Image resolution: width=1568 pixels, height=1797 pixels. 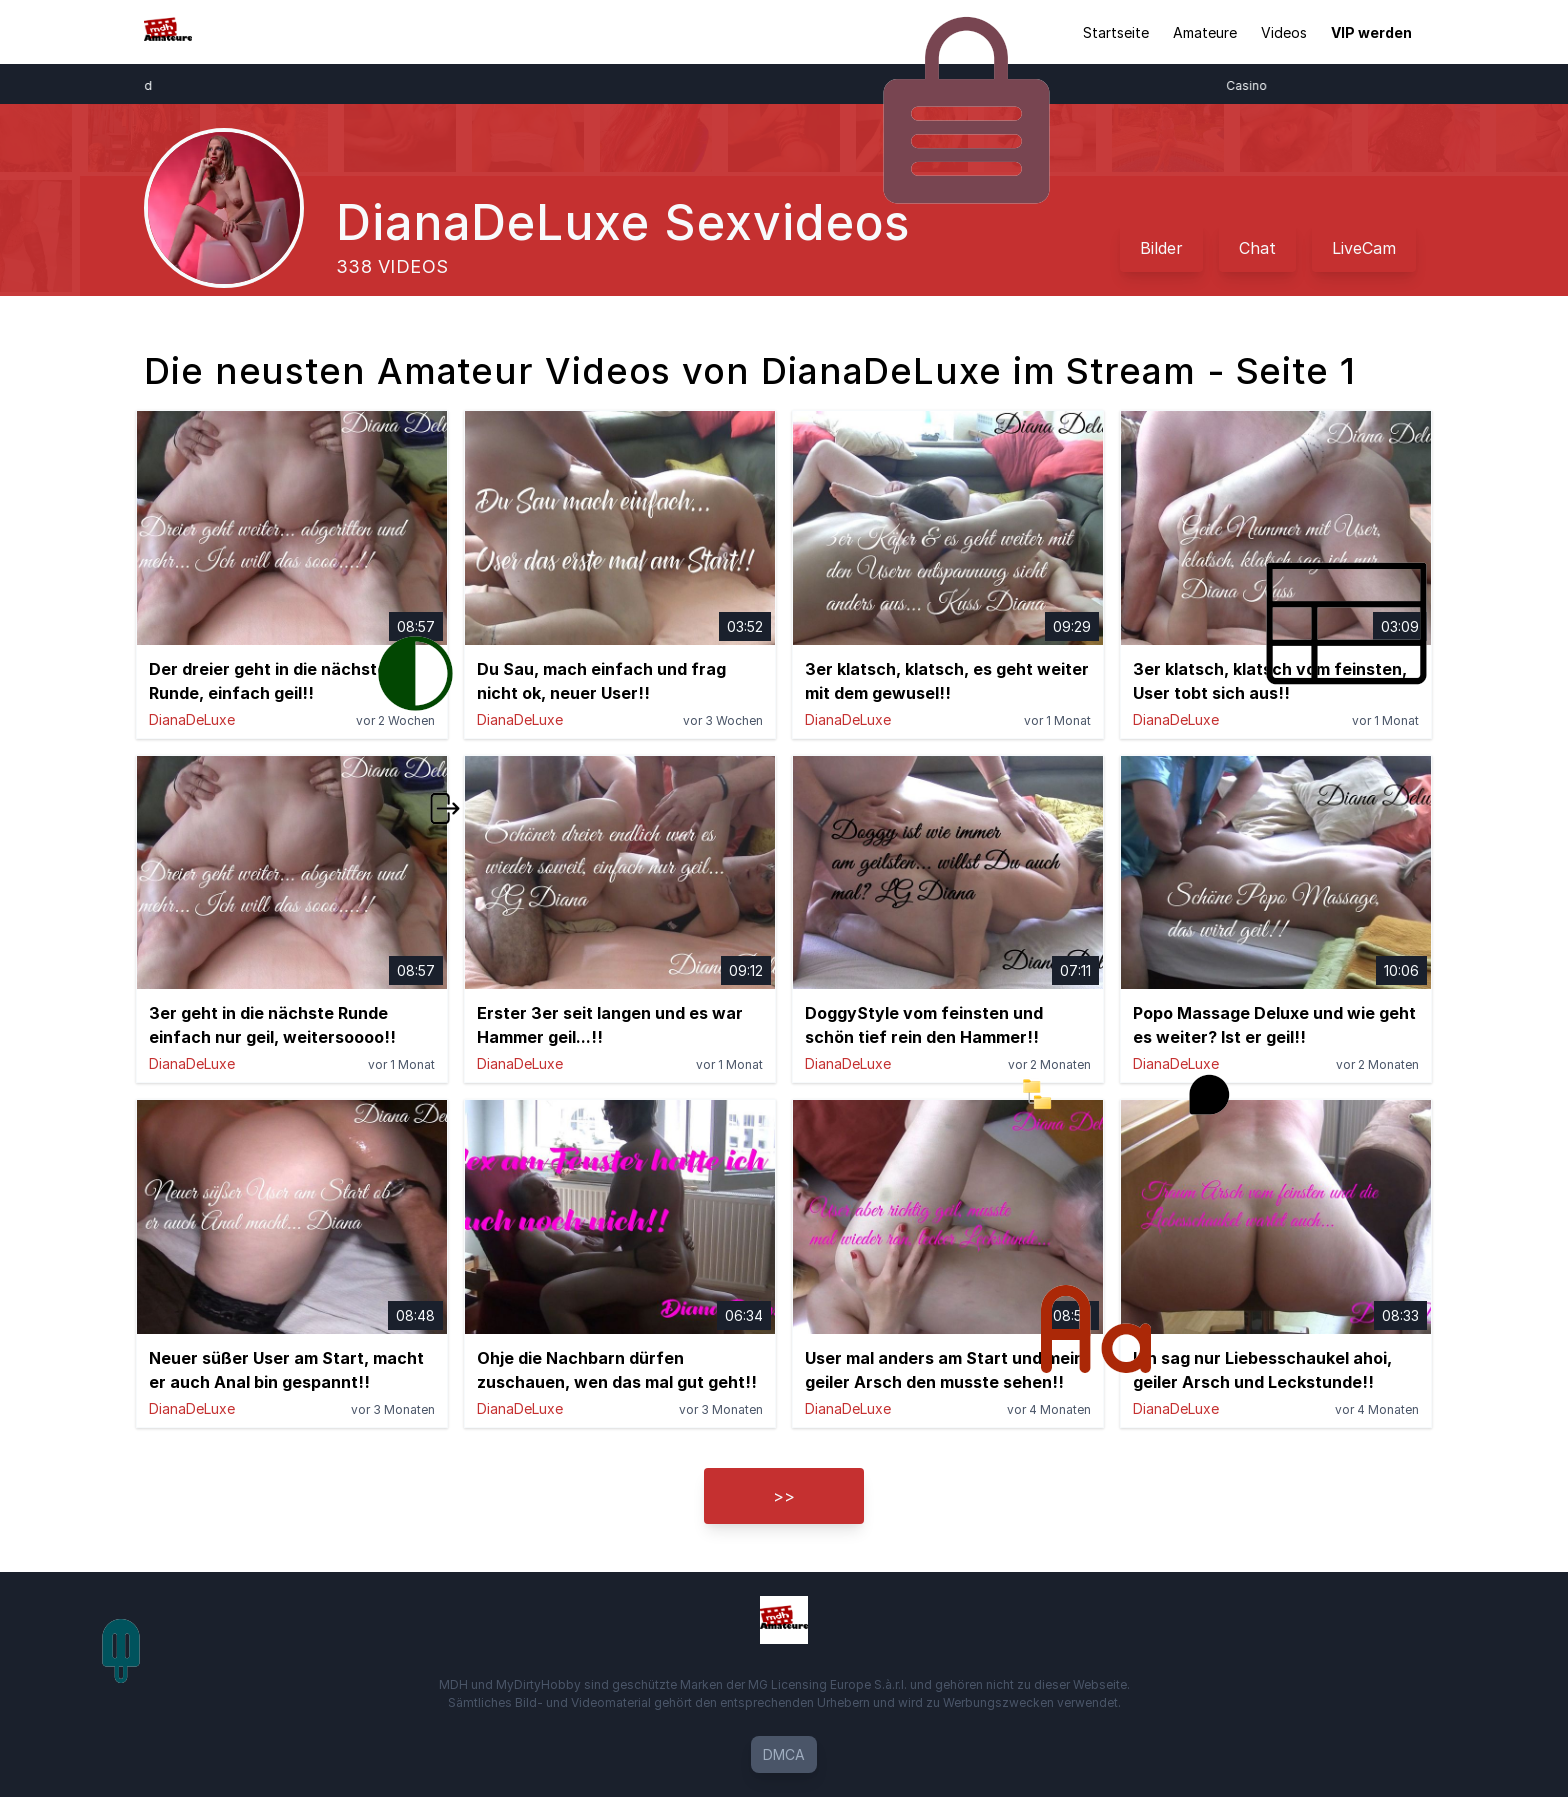 What do you see at coordinates (1346, 623) in the screenshot?
I see `view data in table format` at bounding box center [1346, 623].